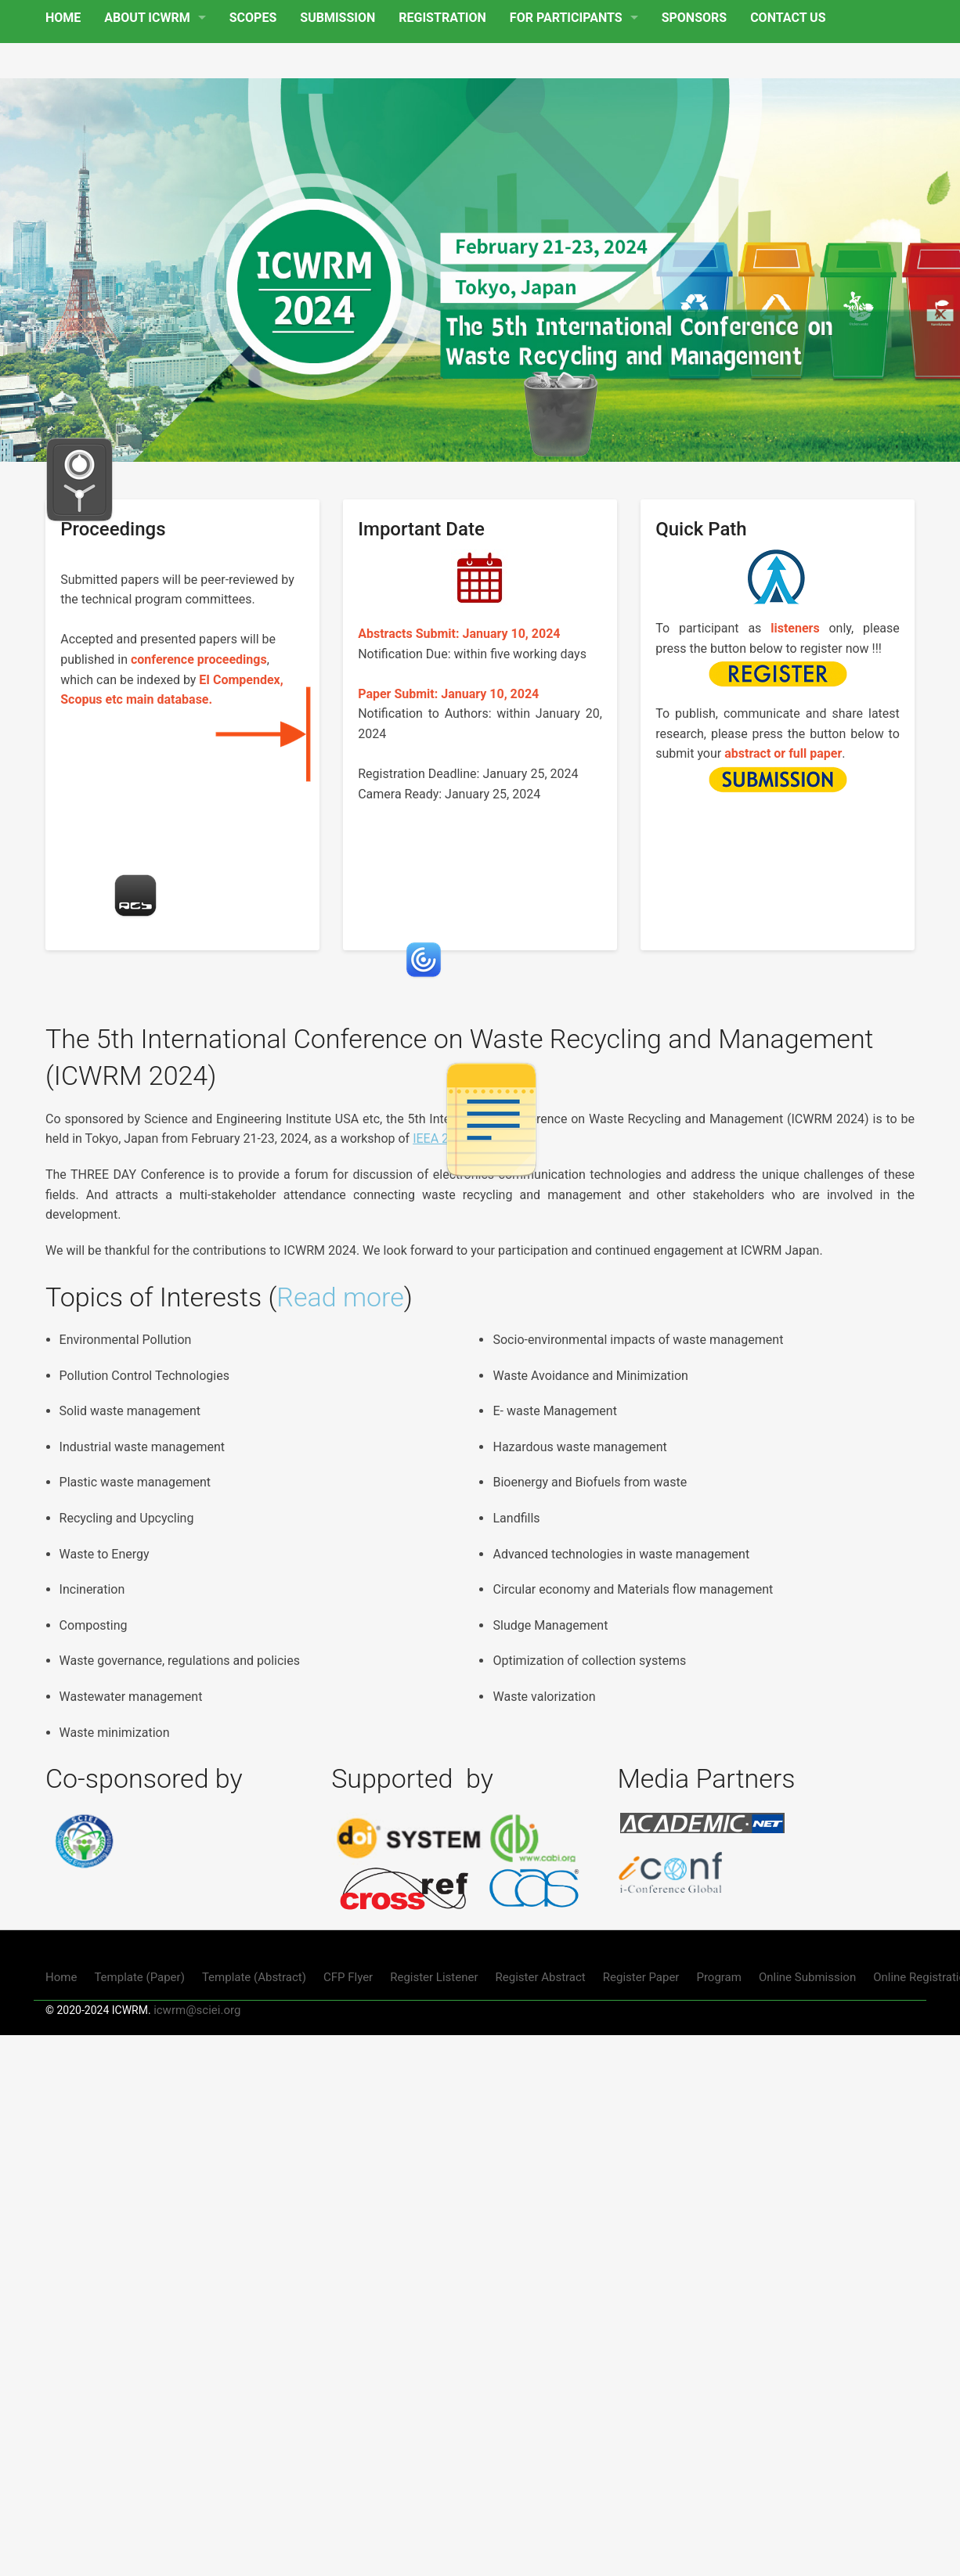 This screenshot has height=2576, width=960. What do you see at coordinates (79, 479) in the screenshot?
I see `open Déjà Dup backup application` at bounding box center [79, 479].